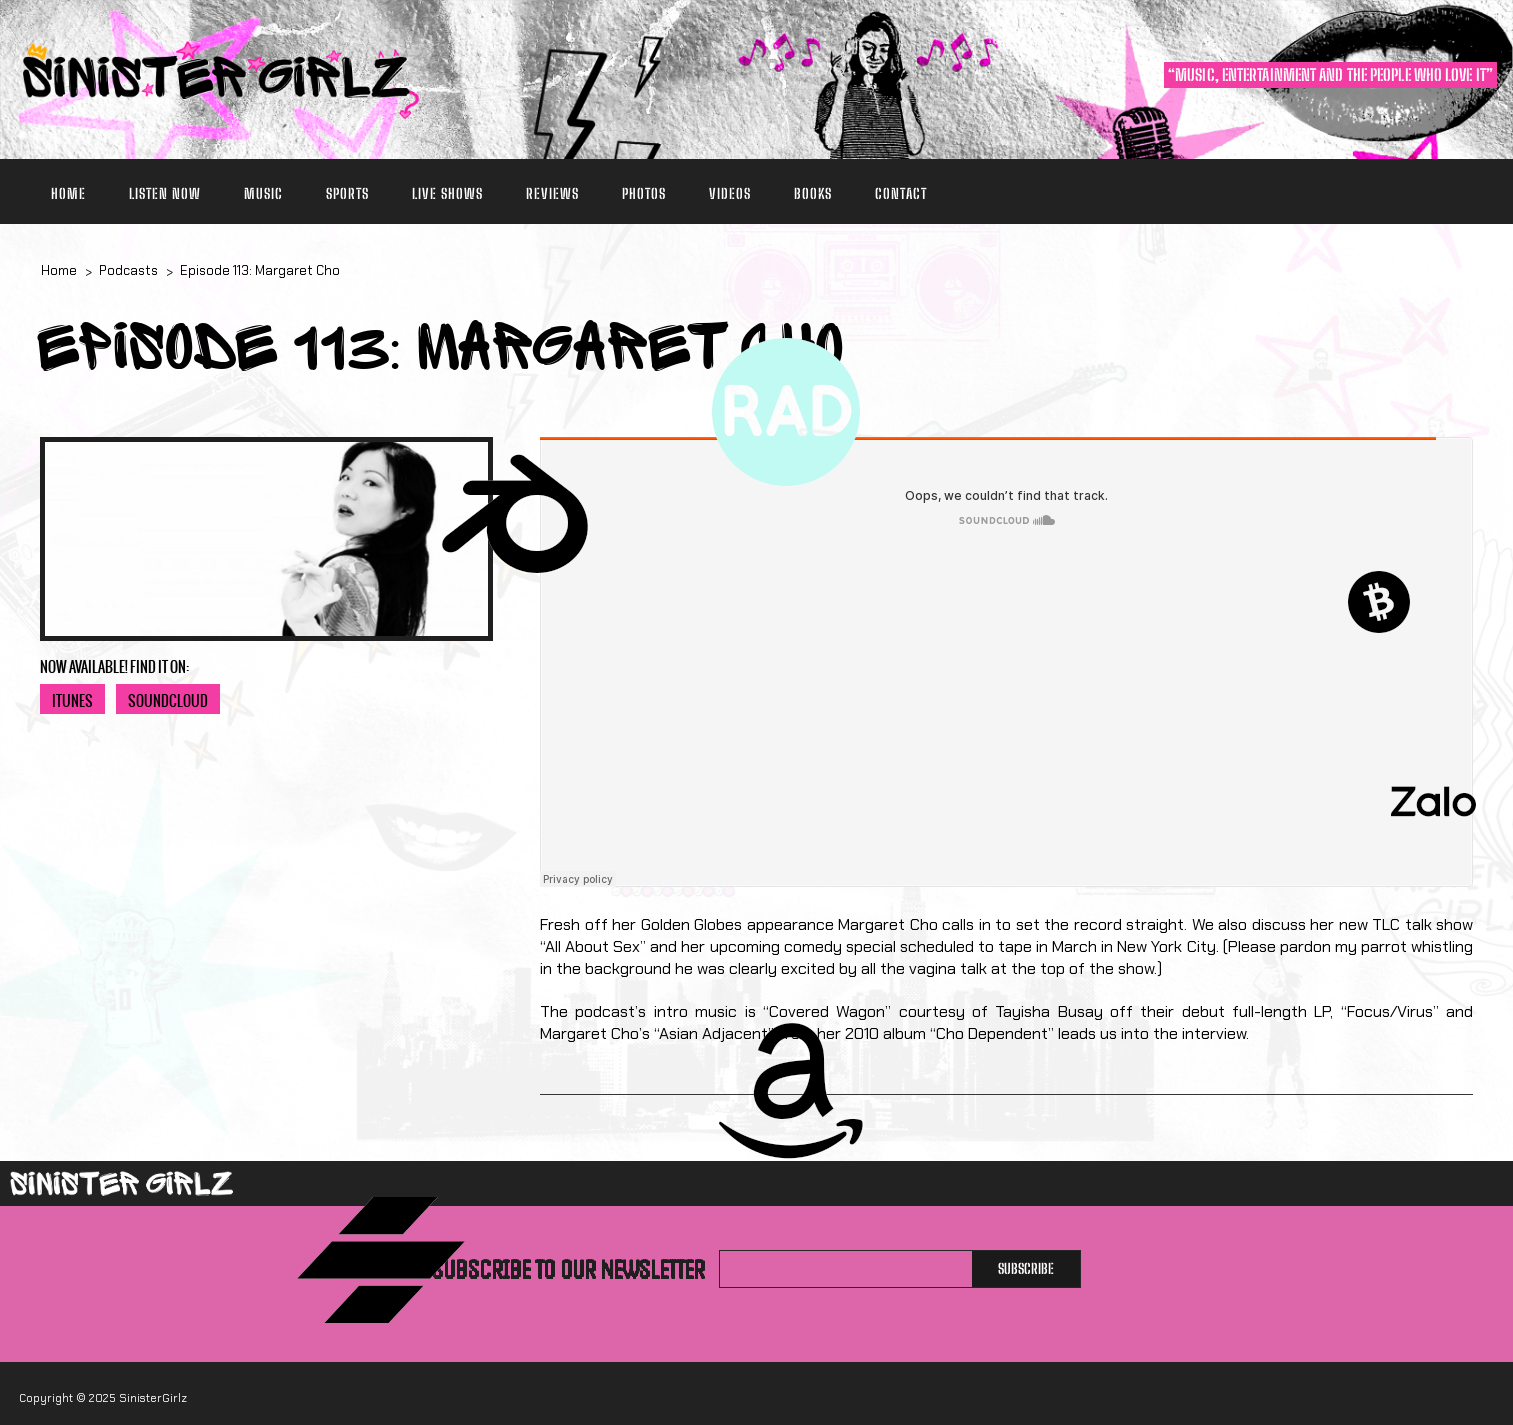  What do you see at coordinates (1379, 602) in the screenshot?
I see `bitcoin cash cryptocurrency logo` at bounding box center [1379, 602].